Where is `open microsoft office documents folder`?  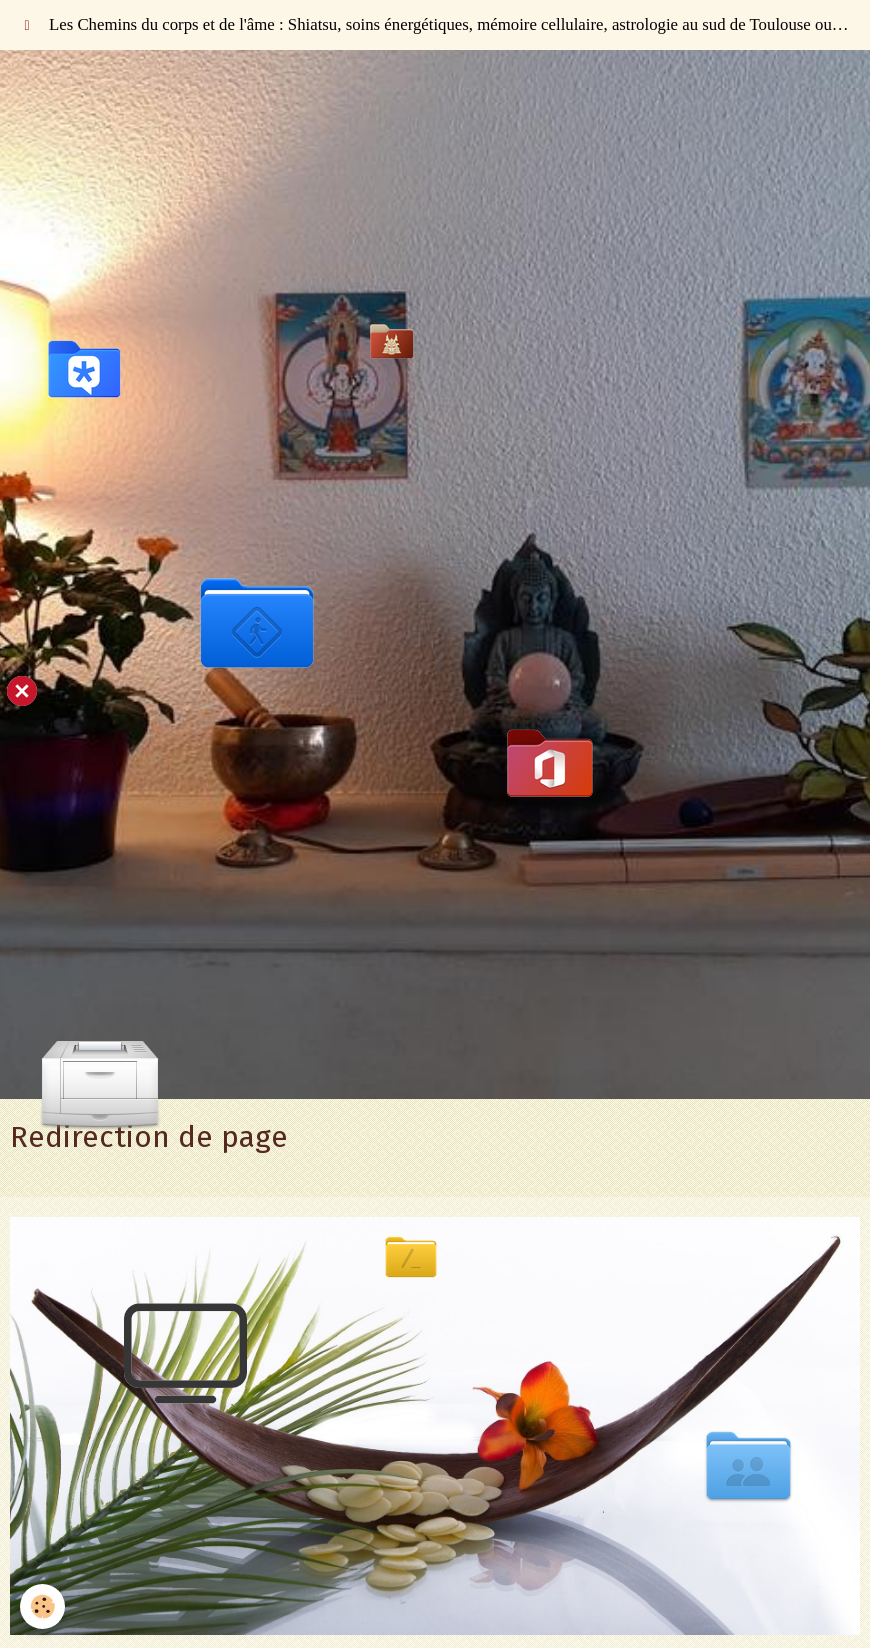 open microsoft office documents folder is located at coordinates (549, 765).